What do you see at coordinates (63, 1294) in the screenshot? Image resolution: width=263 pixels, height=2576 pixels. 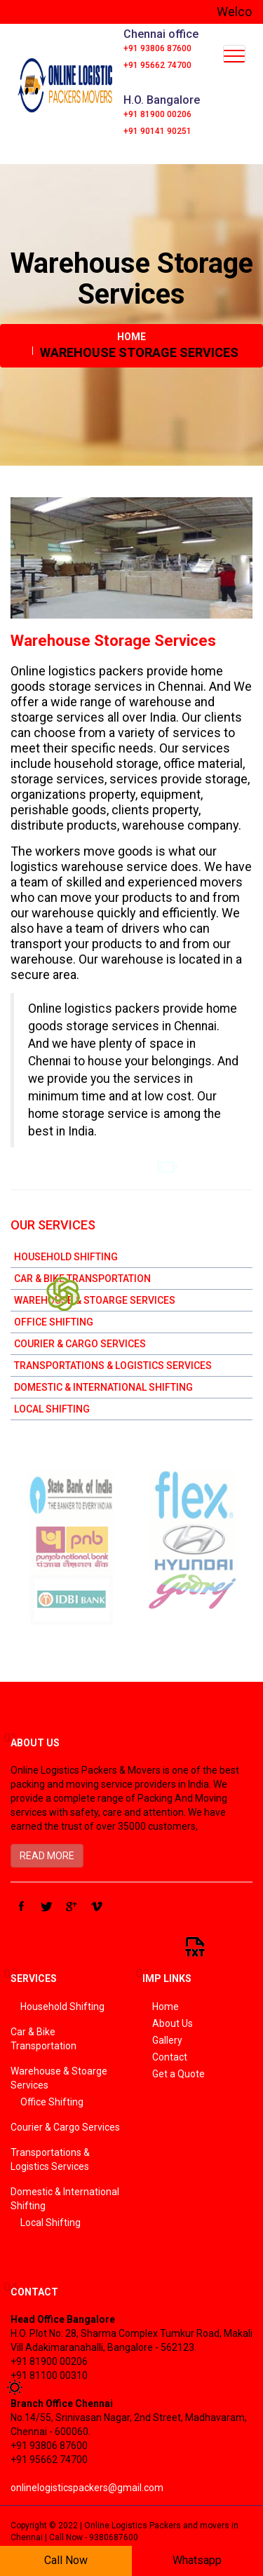 I see `access OpenAI services or ChatGPT` at bounding box center [63, 1294].